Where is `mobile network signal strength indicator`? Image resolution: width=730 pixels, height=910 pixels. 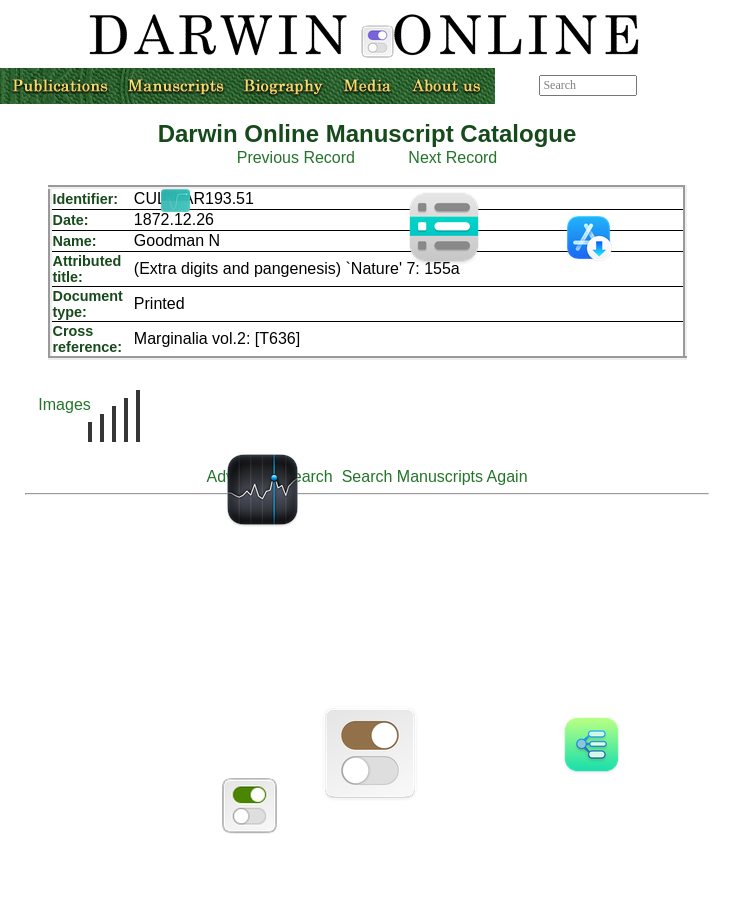
mobile network signal strength indicator is located at coordinates (116, 414).